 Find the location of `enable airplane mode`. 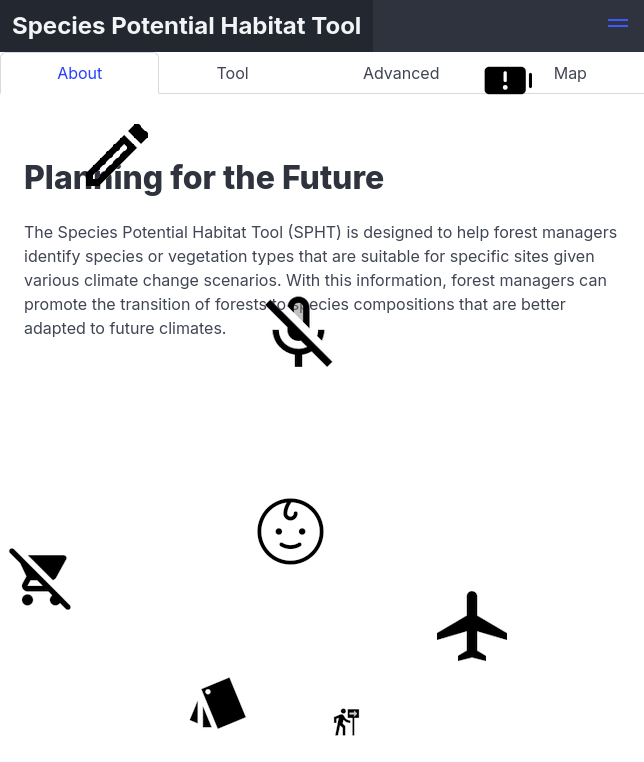

enable airplane mode is located at coordinates (472, 626).